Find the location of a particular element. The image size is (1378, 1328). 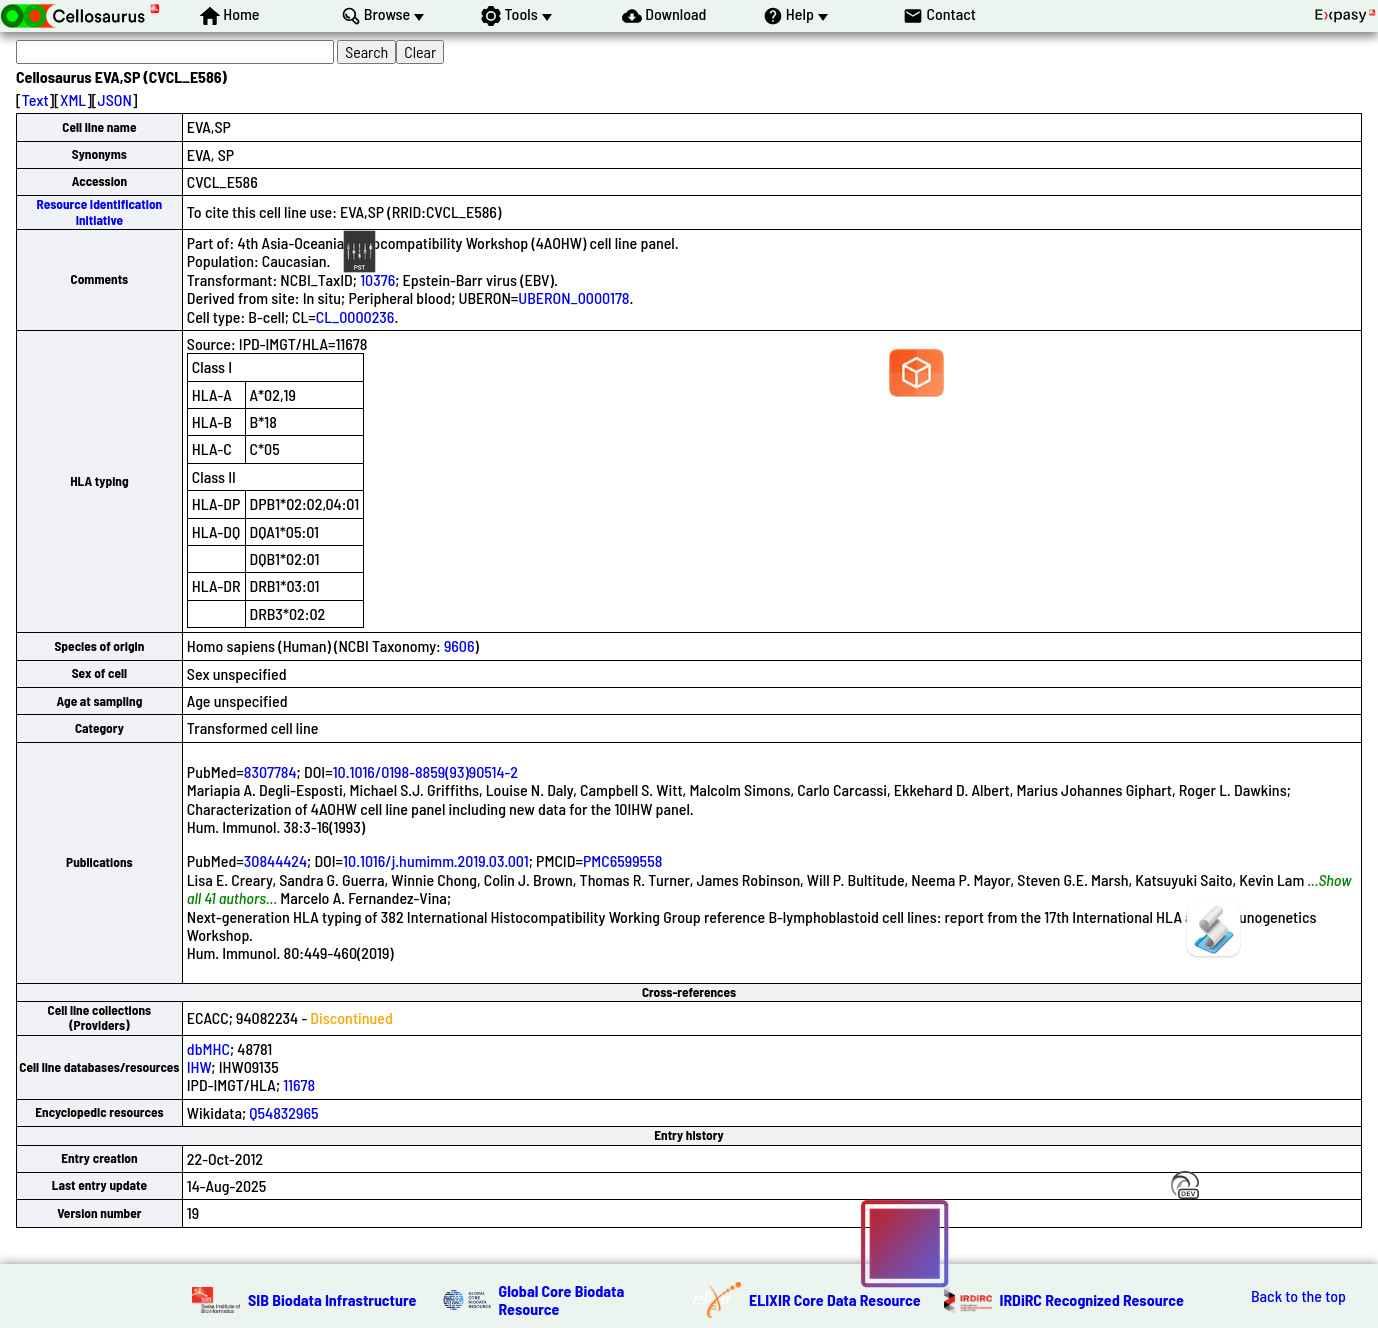

open a 3D model file in OBJ format is located at coordinates (916, 371).